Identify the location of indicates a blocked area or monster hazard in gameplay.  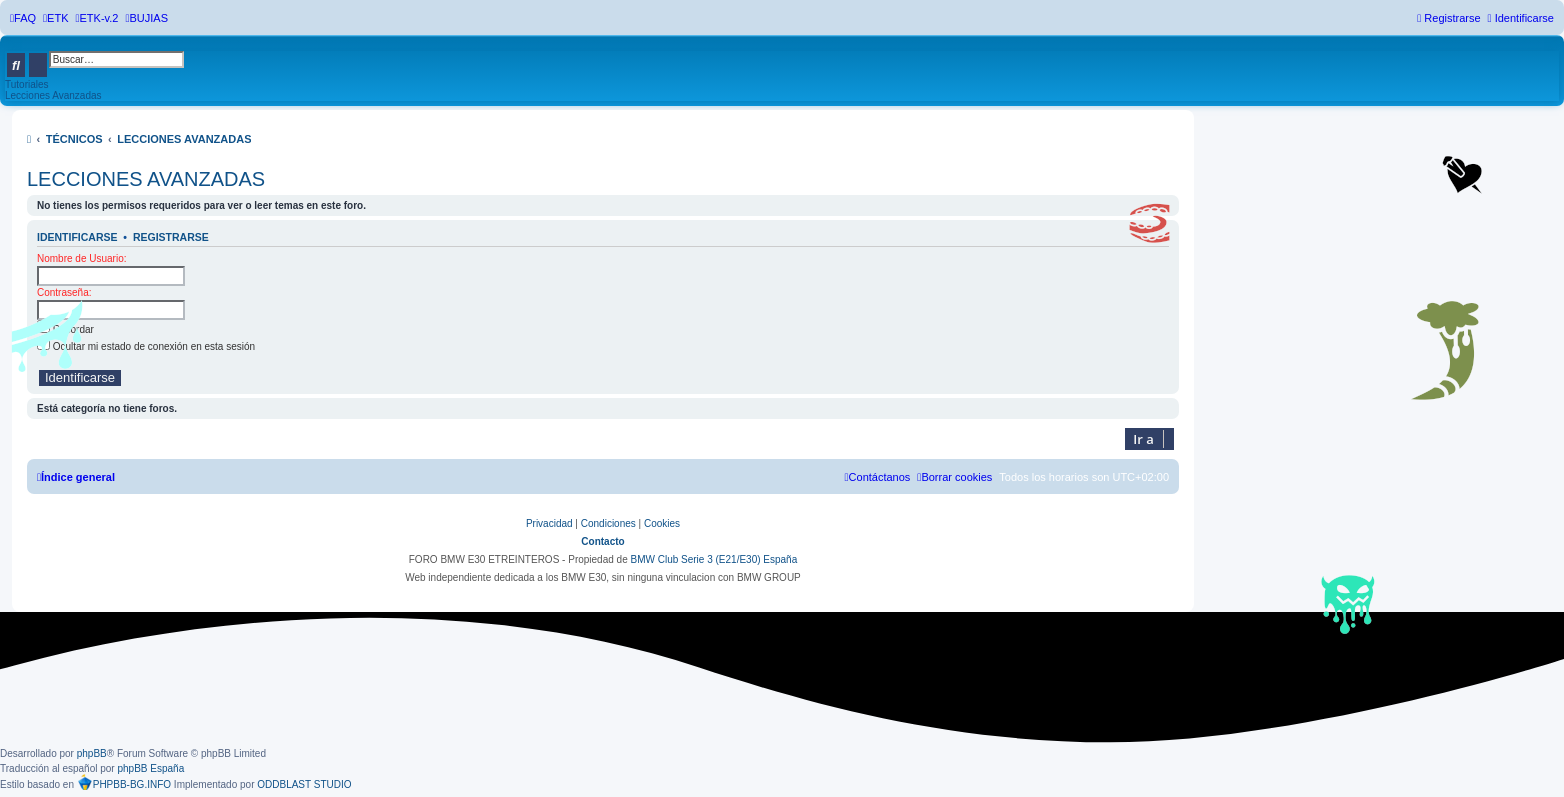
(1149, 223).